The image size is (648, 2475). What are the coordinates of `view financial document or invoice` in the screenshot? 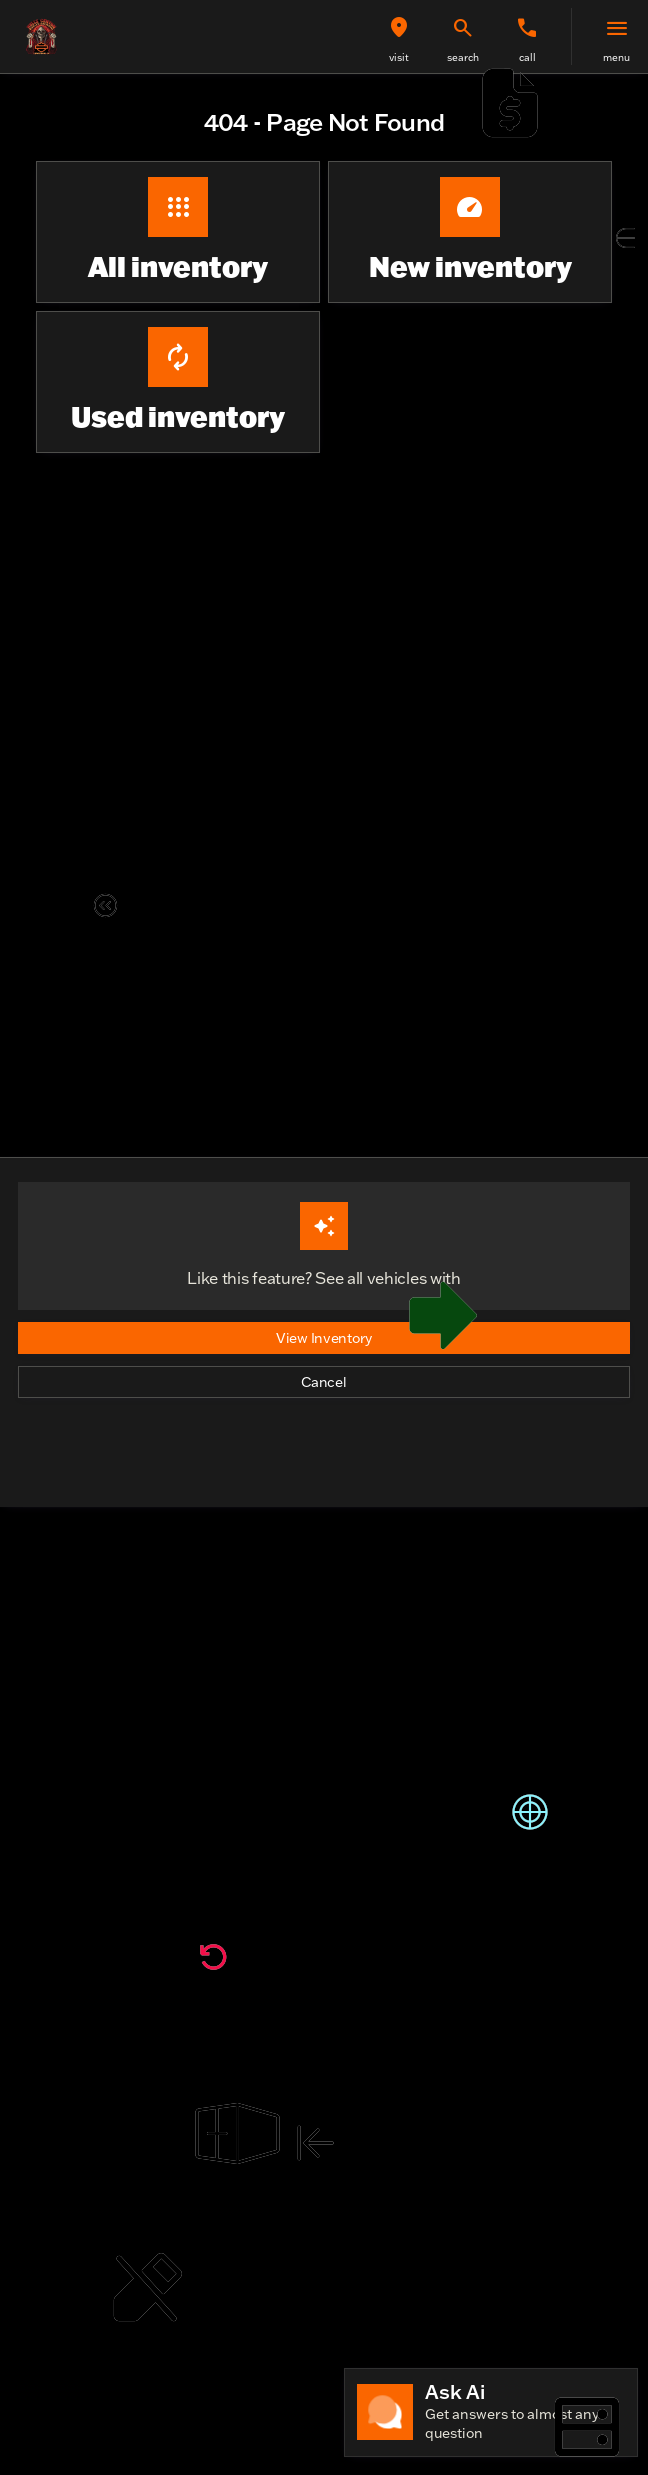 It's located at (510, 103).